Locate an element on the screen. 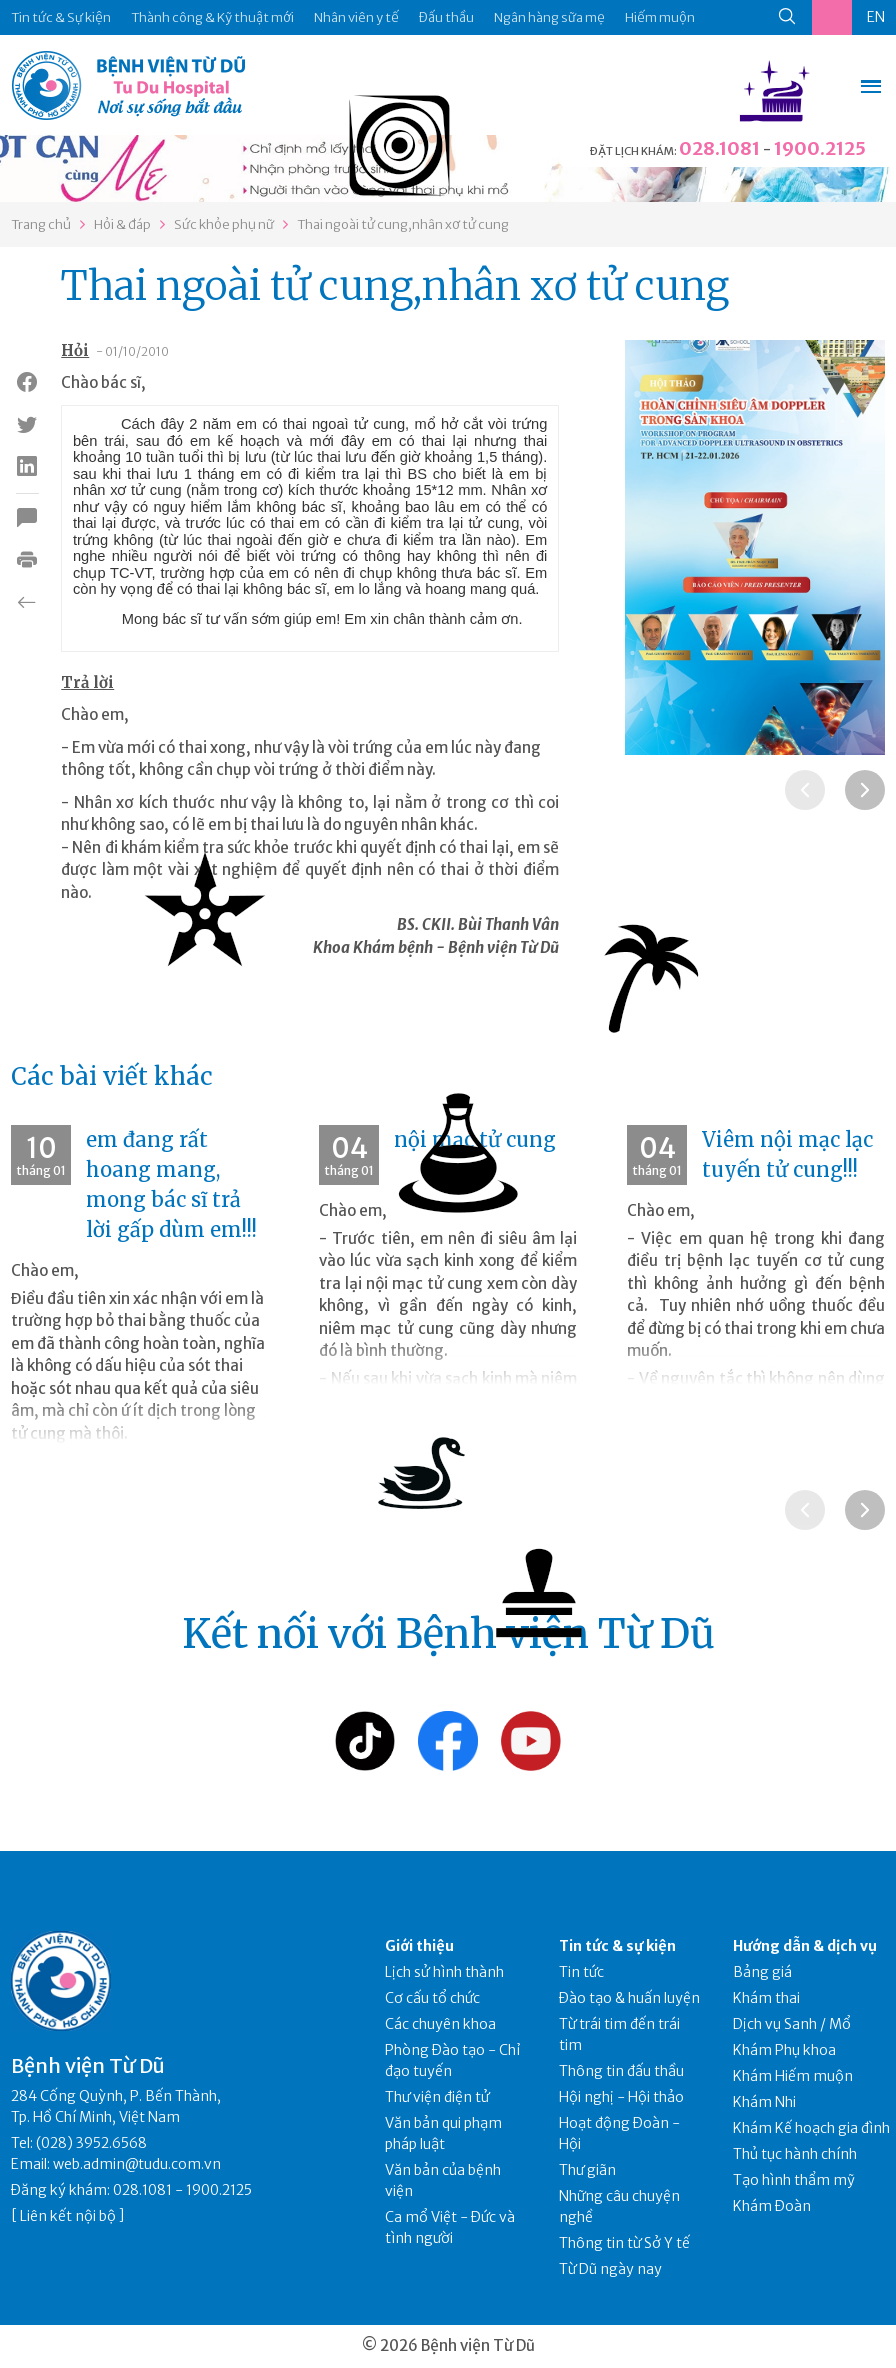 Image resolution: width=896 pixels, height=2368 pixels. ninja or stealth game mode is located at coordinates (205, 909).